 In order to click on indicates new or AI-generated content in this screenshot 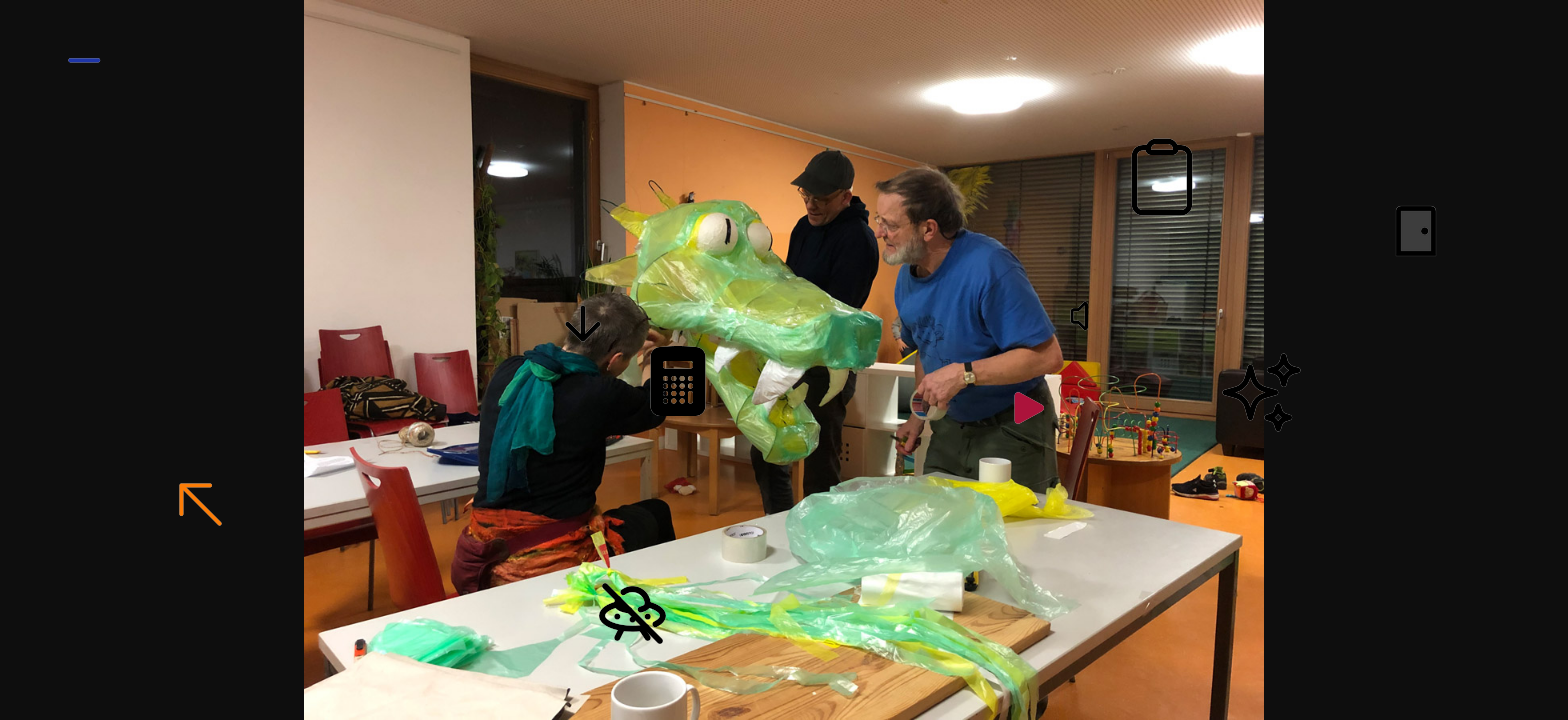, I will do `click(1261, 392)`.